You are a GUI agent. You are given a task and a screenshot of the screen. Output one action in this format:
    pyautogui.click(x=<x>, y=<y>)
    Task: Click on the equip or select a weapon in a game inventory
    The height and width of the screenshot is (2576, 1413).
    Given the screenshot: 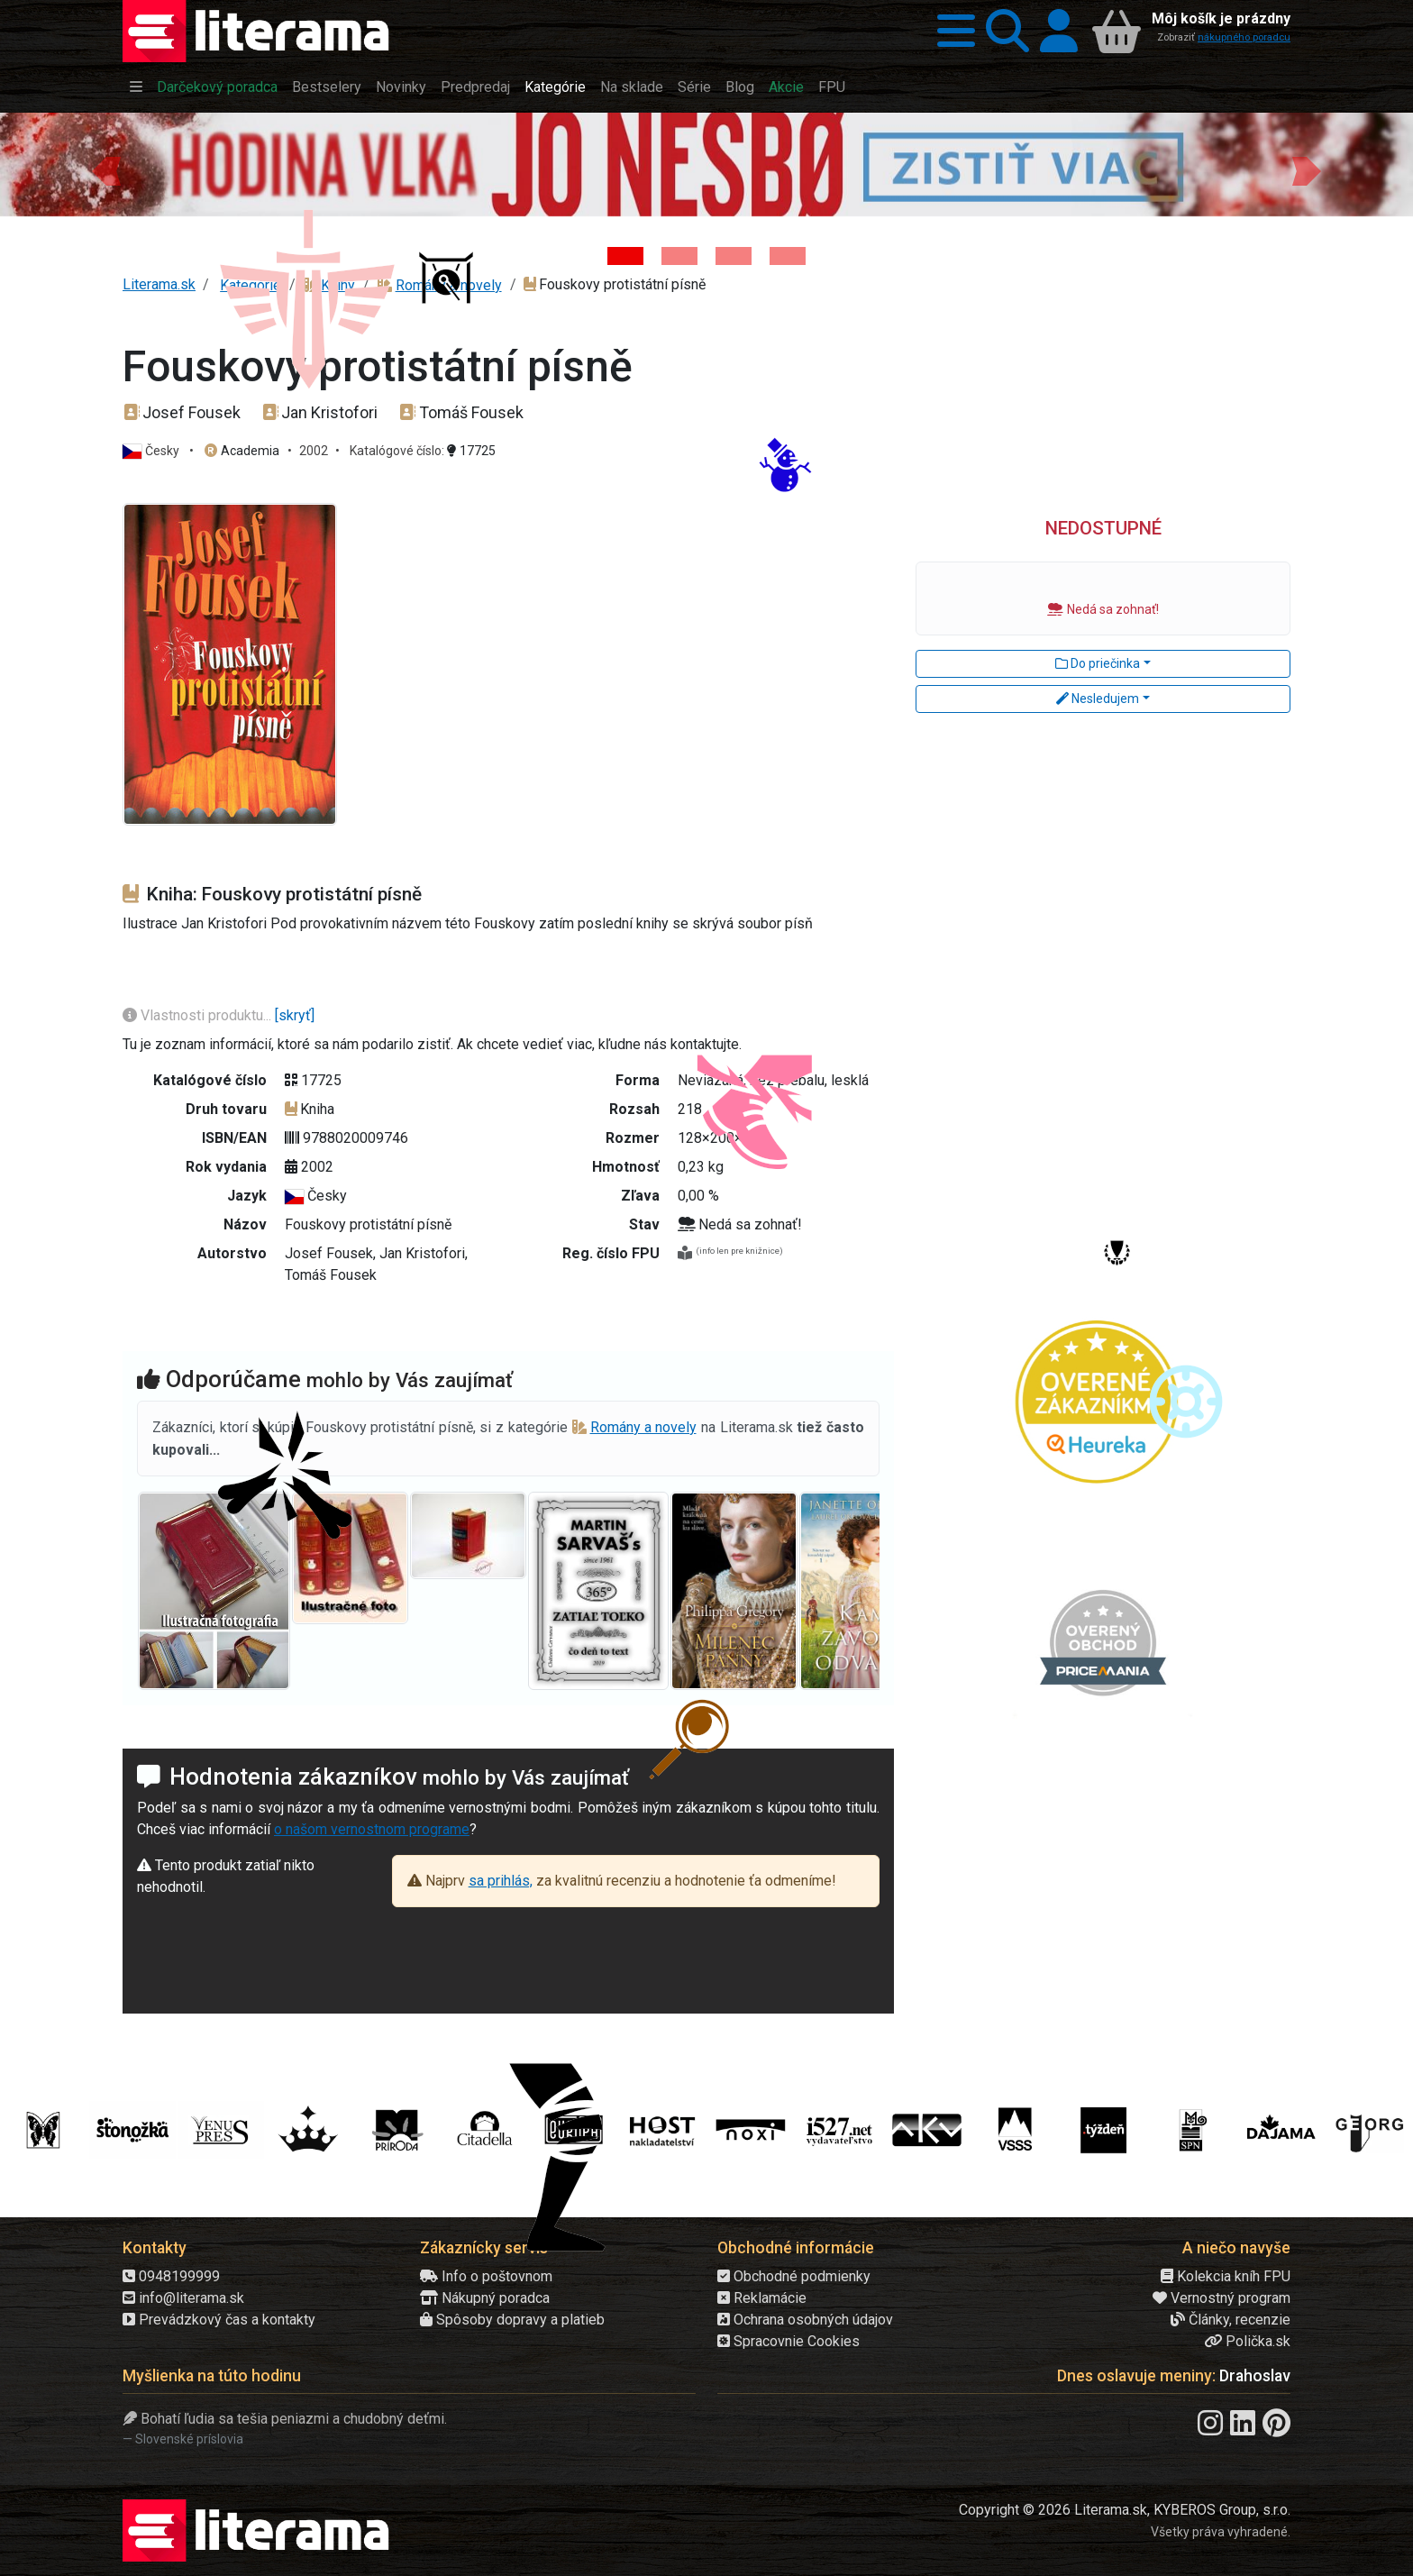 What is the action you would take?
    pyautogui.click(x=307, y=299)
    